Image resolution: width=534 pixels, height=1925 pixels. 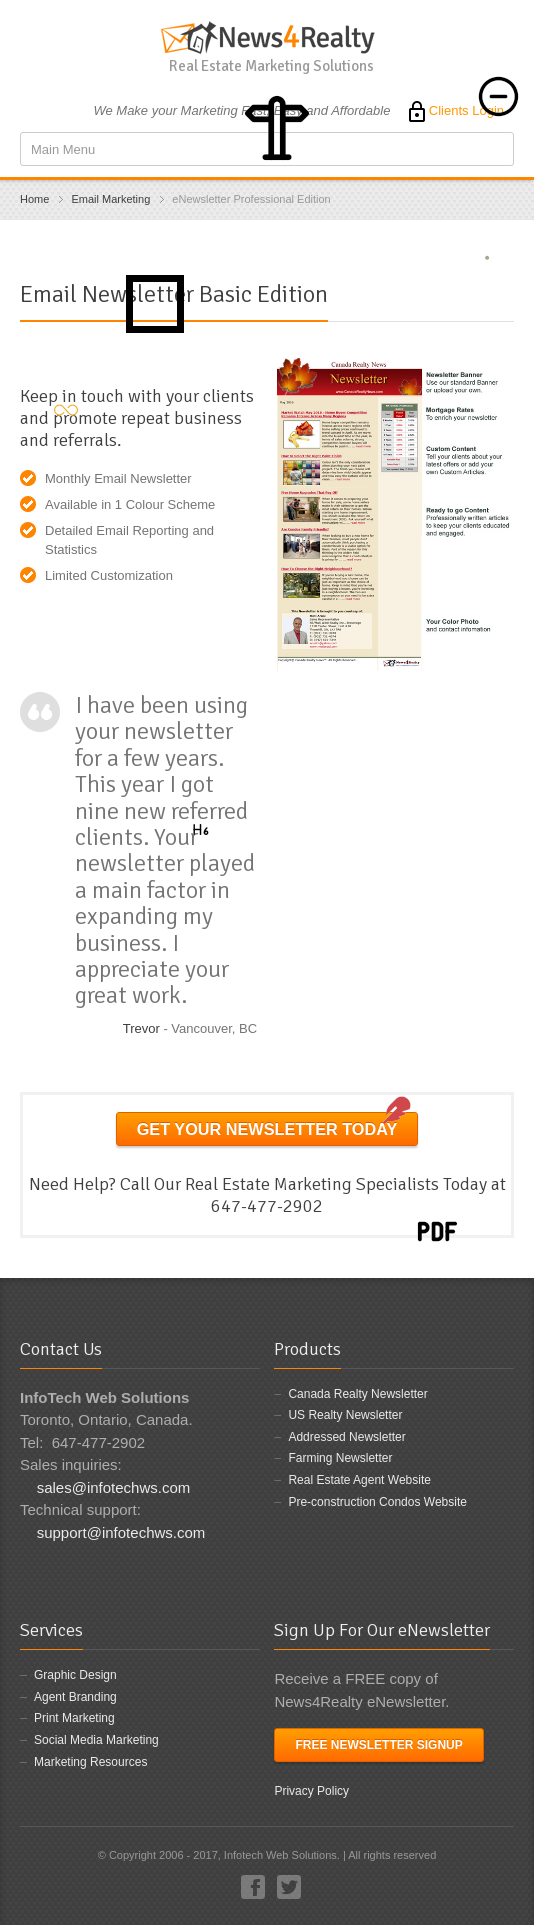 I want to click on remove an item from a list, so click(x=498, y=96).